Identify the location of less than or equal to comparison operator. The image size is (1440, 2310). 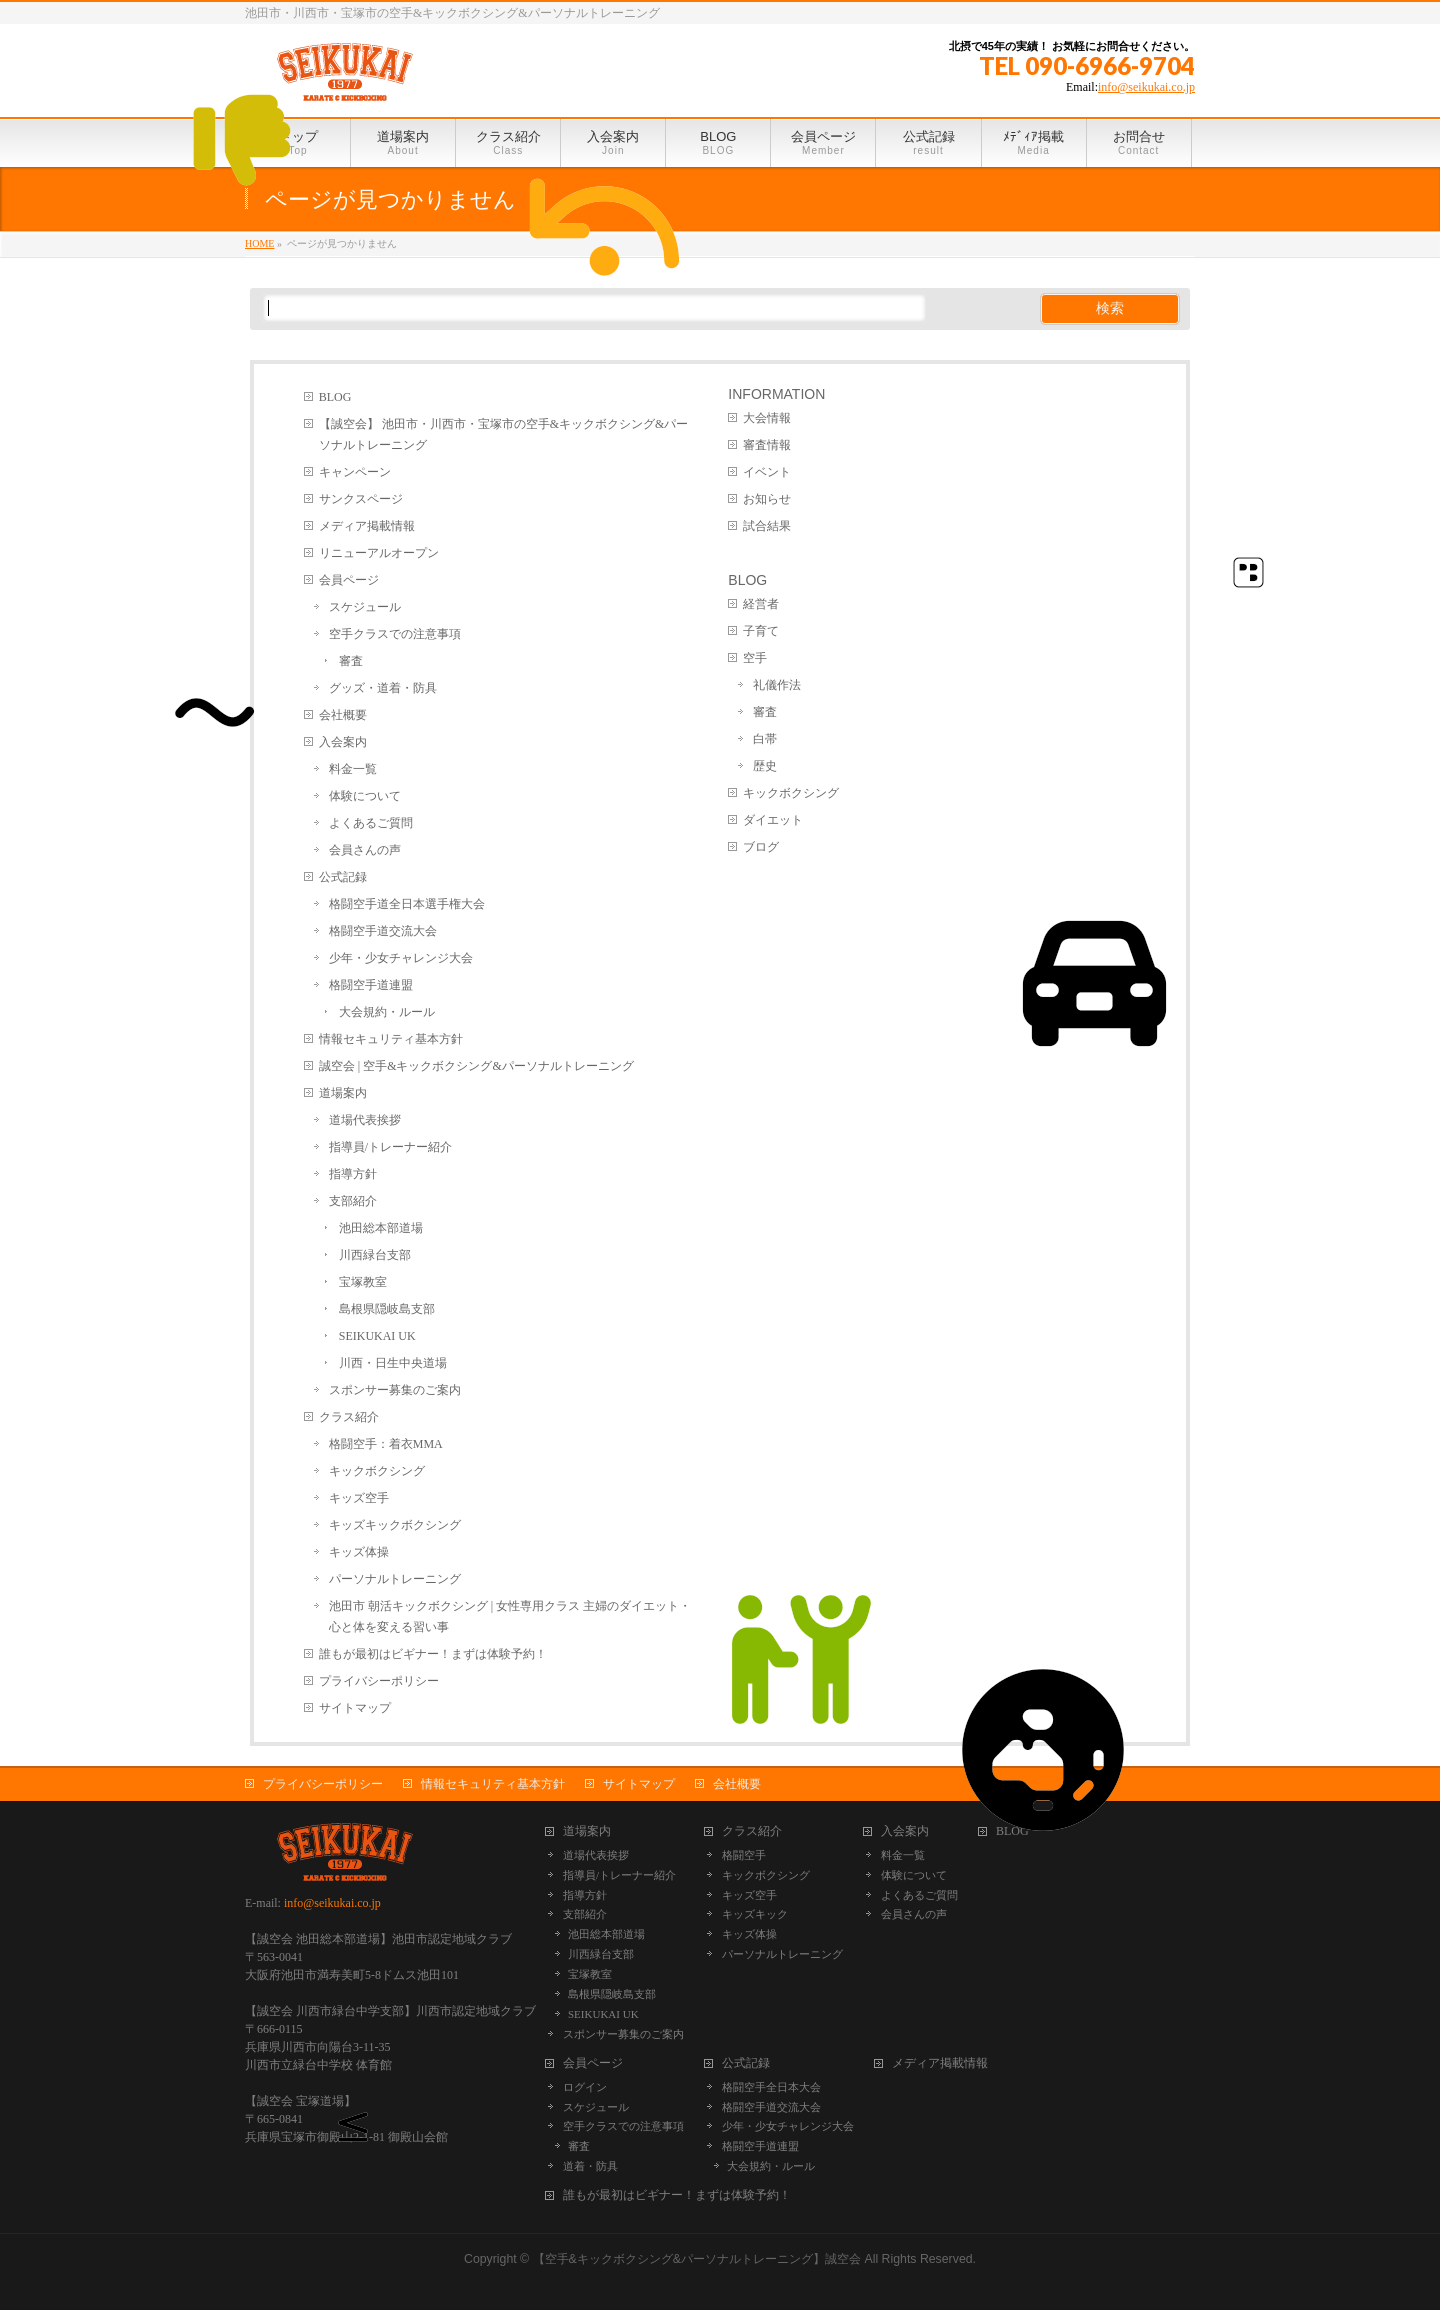
(353, 2127).